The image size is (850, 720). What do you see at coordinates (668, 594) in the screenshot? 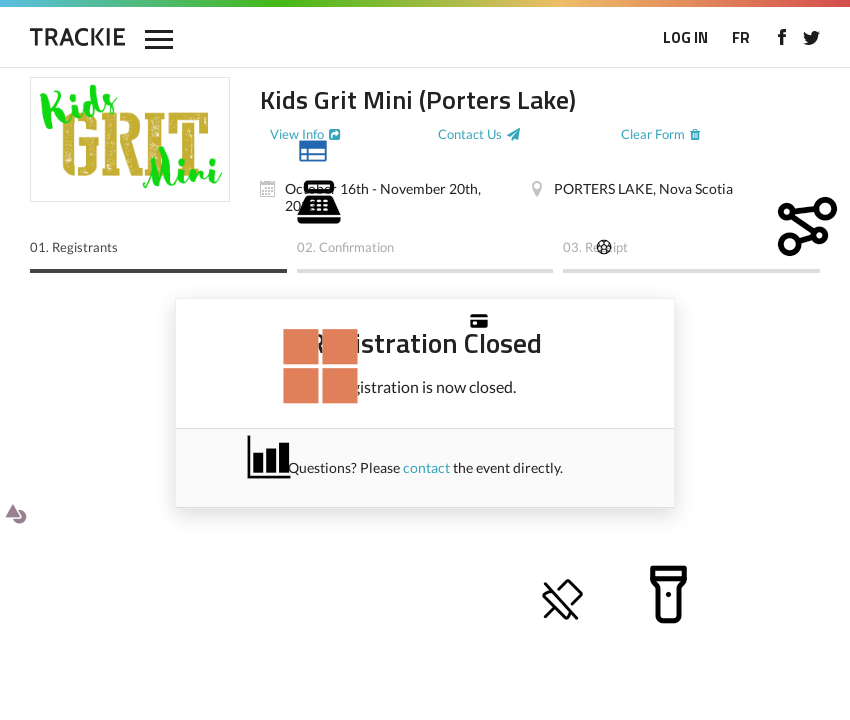
I see `turn on device flashlight` at bounding box center [668, 594].